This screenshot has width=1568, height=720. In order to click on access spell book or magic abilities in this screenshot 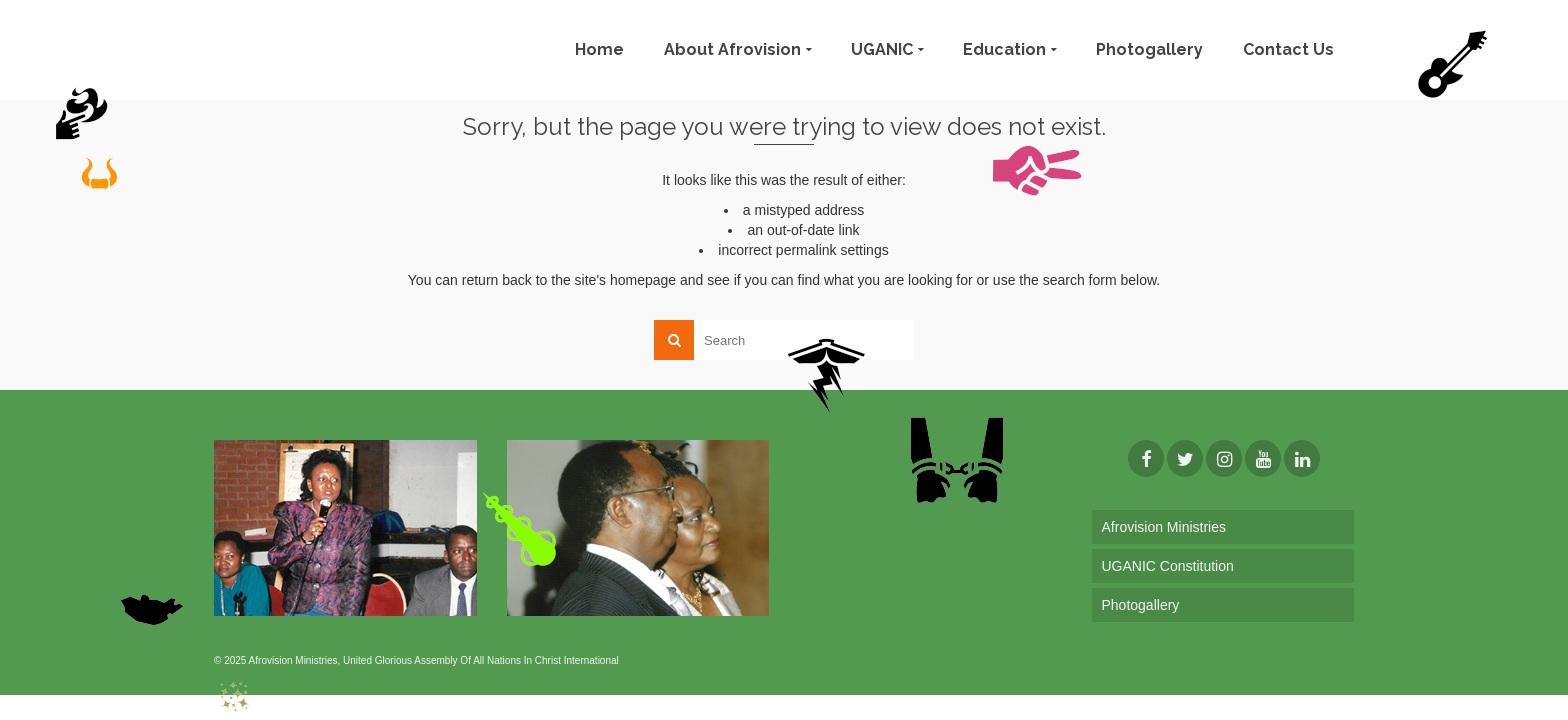, I will do `click(826, 375)`.